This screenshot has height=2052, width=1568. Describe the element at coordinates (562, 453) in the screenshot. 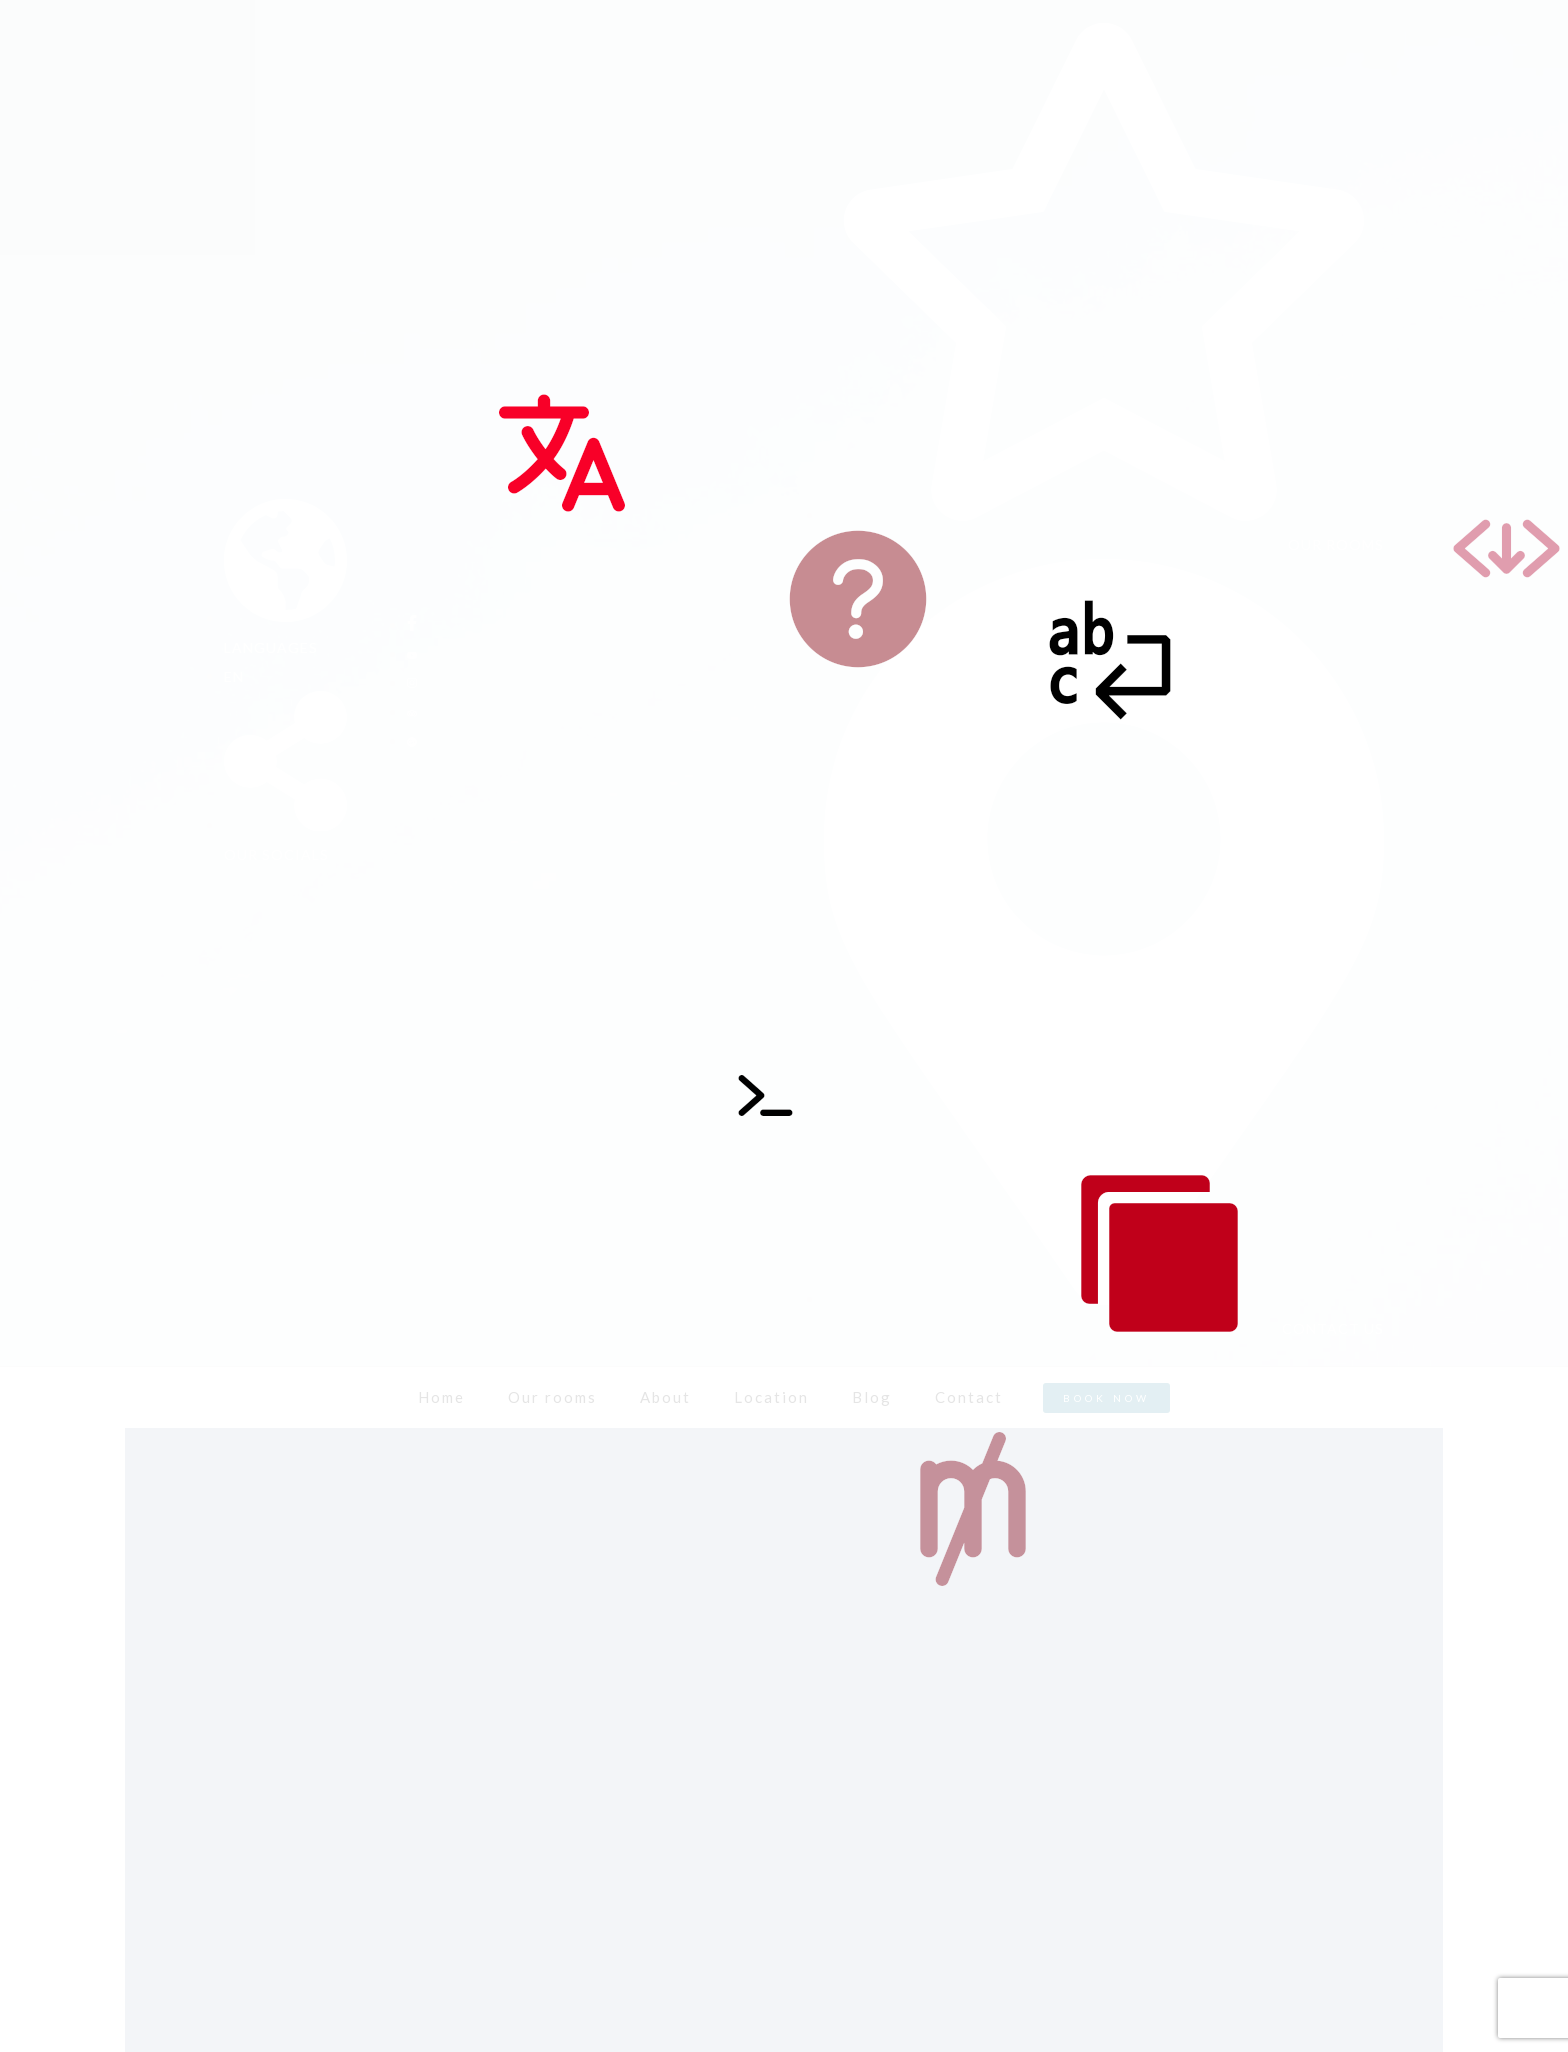

I see `change language settings` at that location.